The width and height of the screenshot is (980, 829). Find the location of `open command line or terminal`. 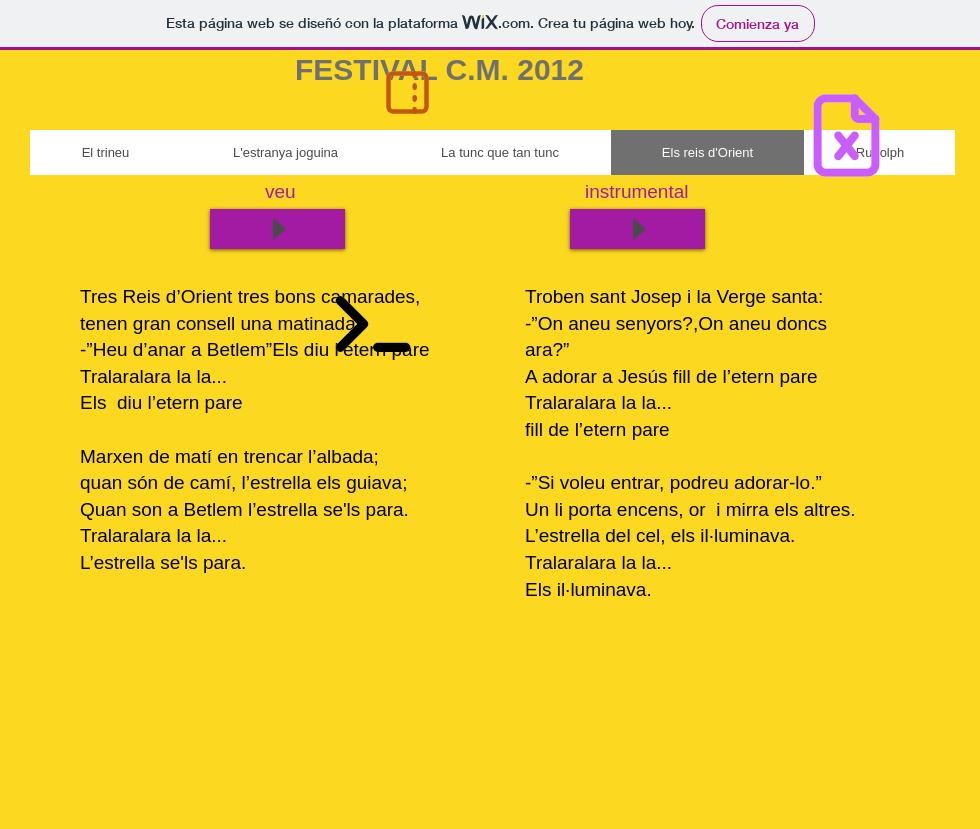

open command line or terminal is located at coordinates (373, 324).